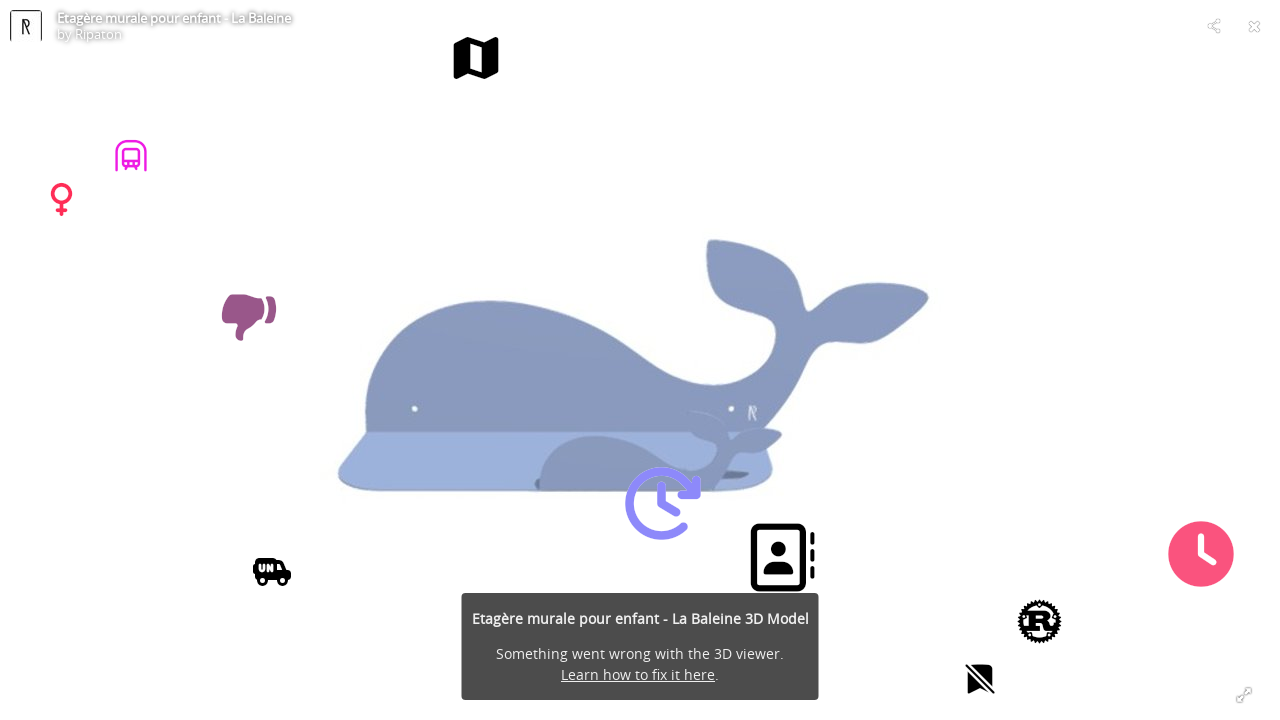 This screenshot has width=1280, height=720. I want to click on access subway or metro transit information, so click(131, 157).